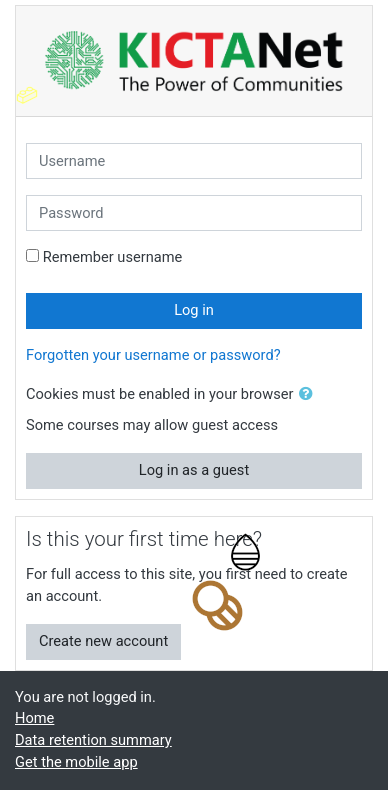 The image size is (388, 790). Describe the element at coordinates (27, 95) in the screenshot. I see `access building or construction tools` at that location.